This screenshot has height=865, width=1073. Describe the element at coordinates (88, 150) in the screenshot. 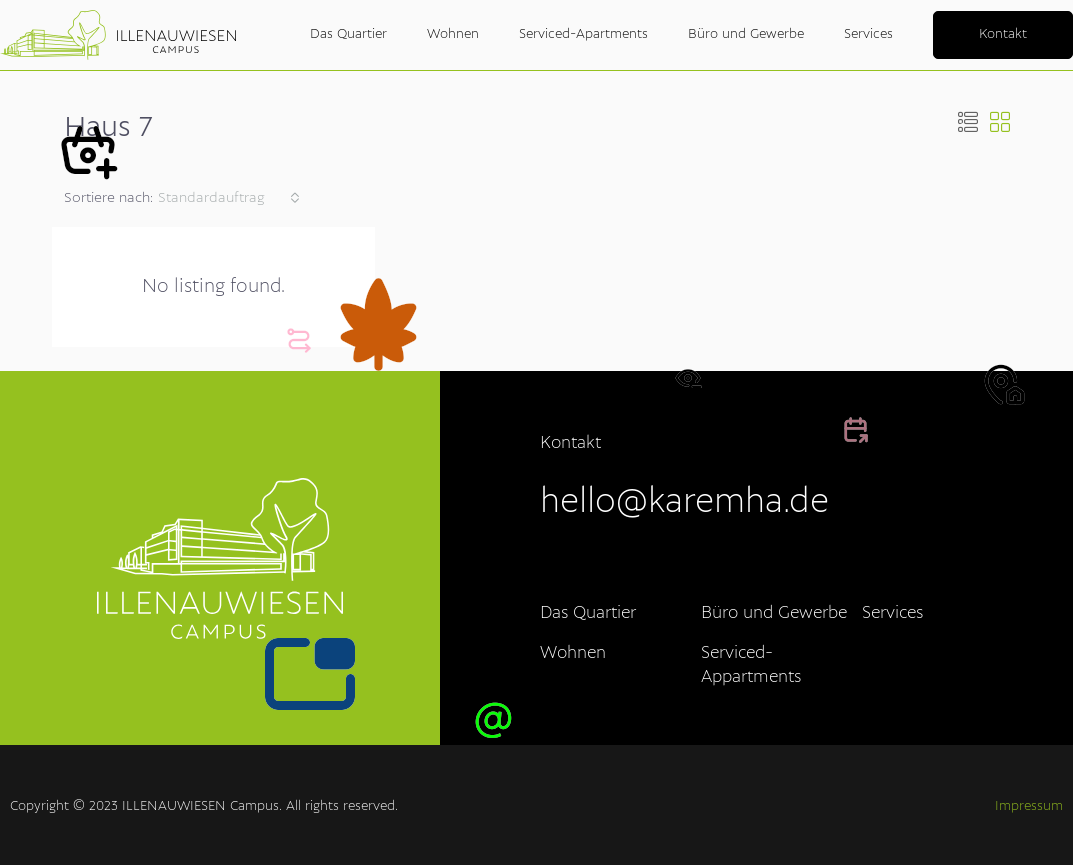

I see `add item to shopping basket` at that location.